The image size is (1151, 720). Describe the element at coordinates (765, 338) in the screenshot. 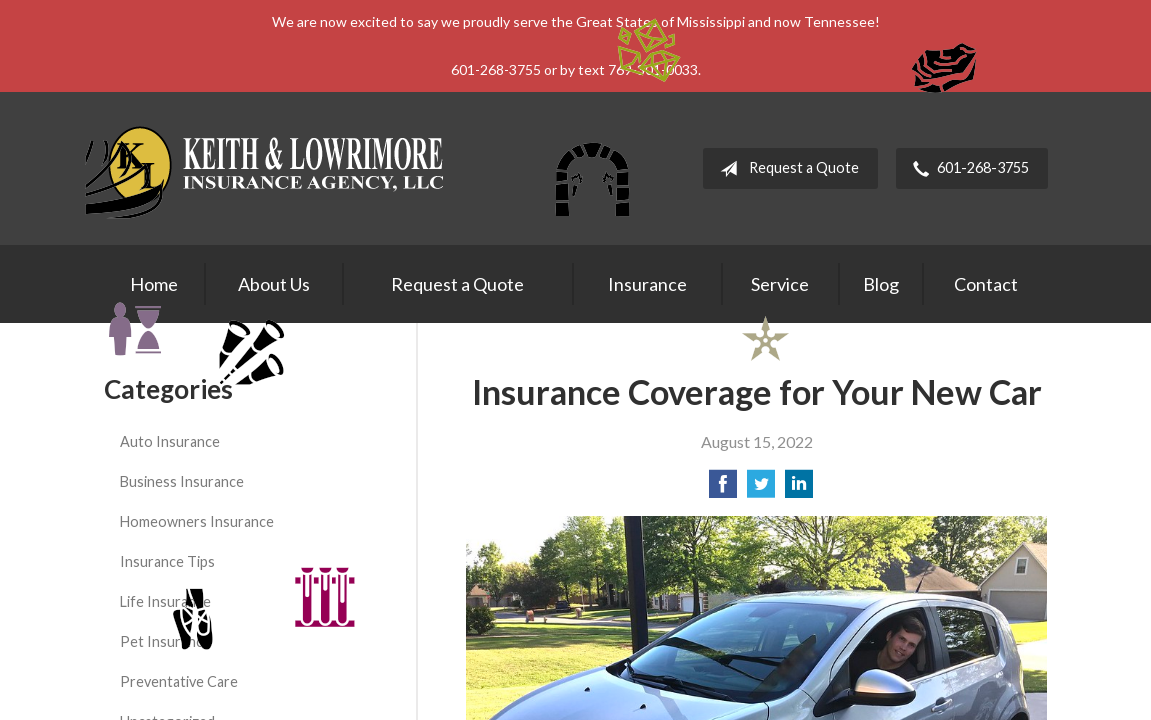

I see `ninja or stealth game mode` at that location.